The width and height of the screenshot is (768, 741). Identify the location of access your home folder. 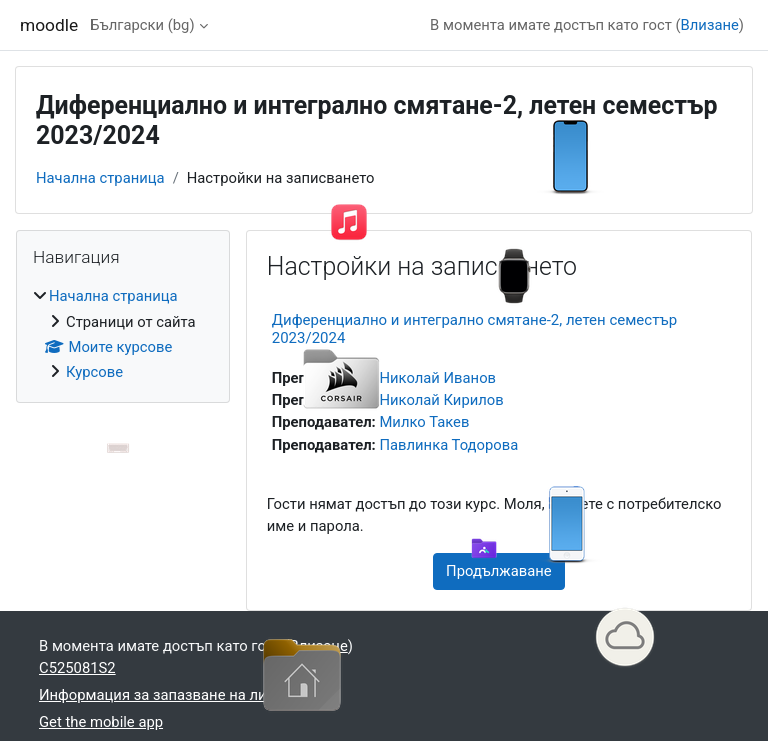
(302, 675).